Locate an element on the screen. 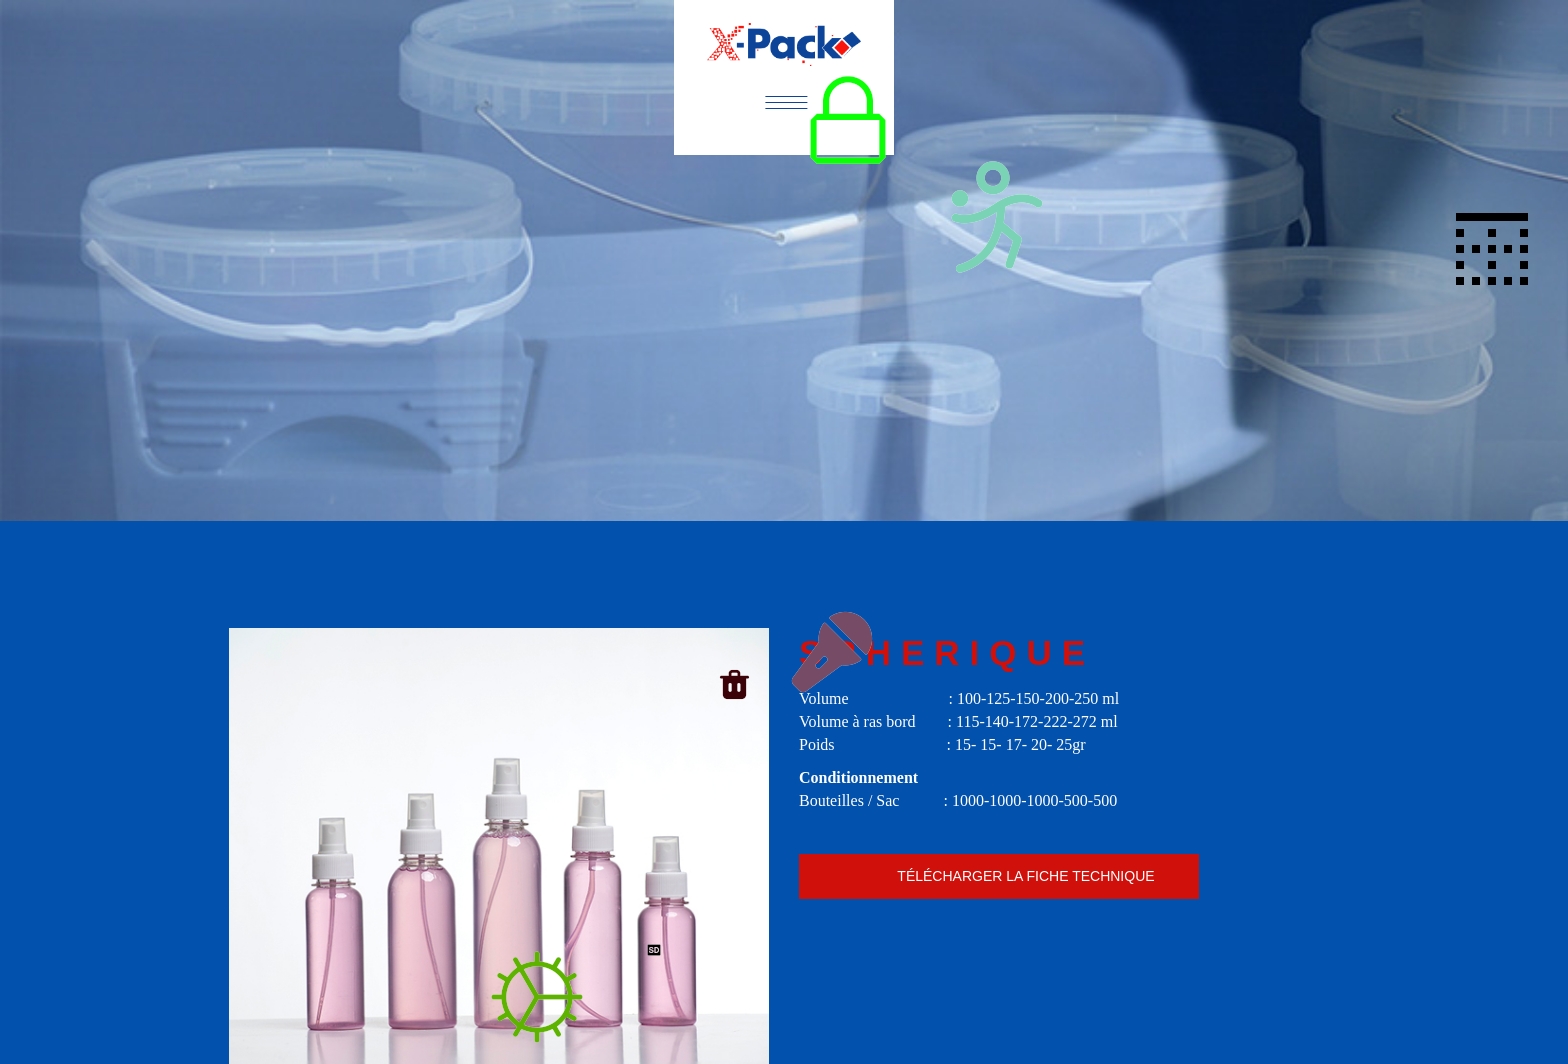 The image size is (1568, 1064). access throwing or toss-related activity is located at coordinates (993, 215).